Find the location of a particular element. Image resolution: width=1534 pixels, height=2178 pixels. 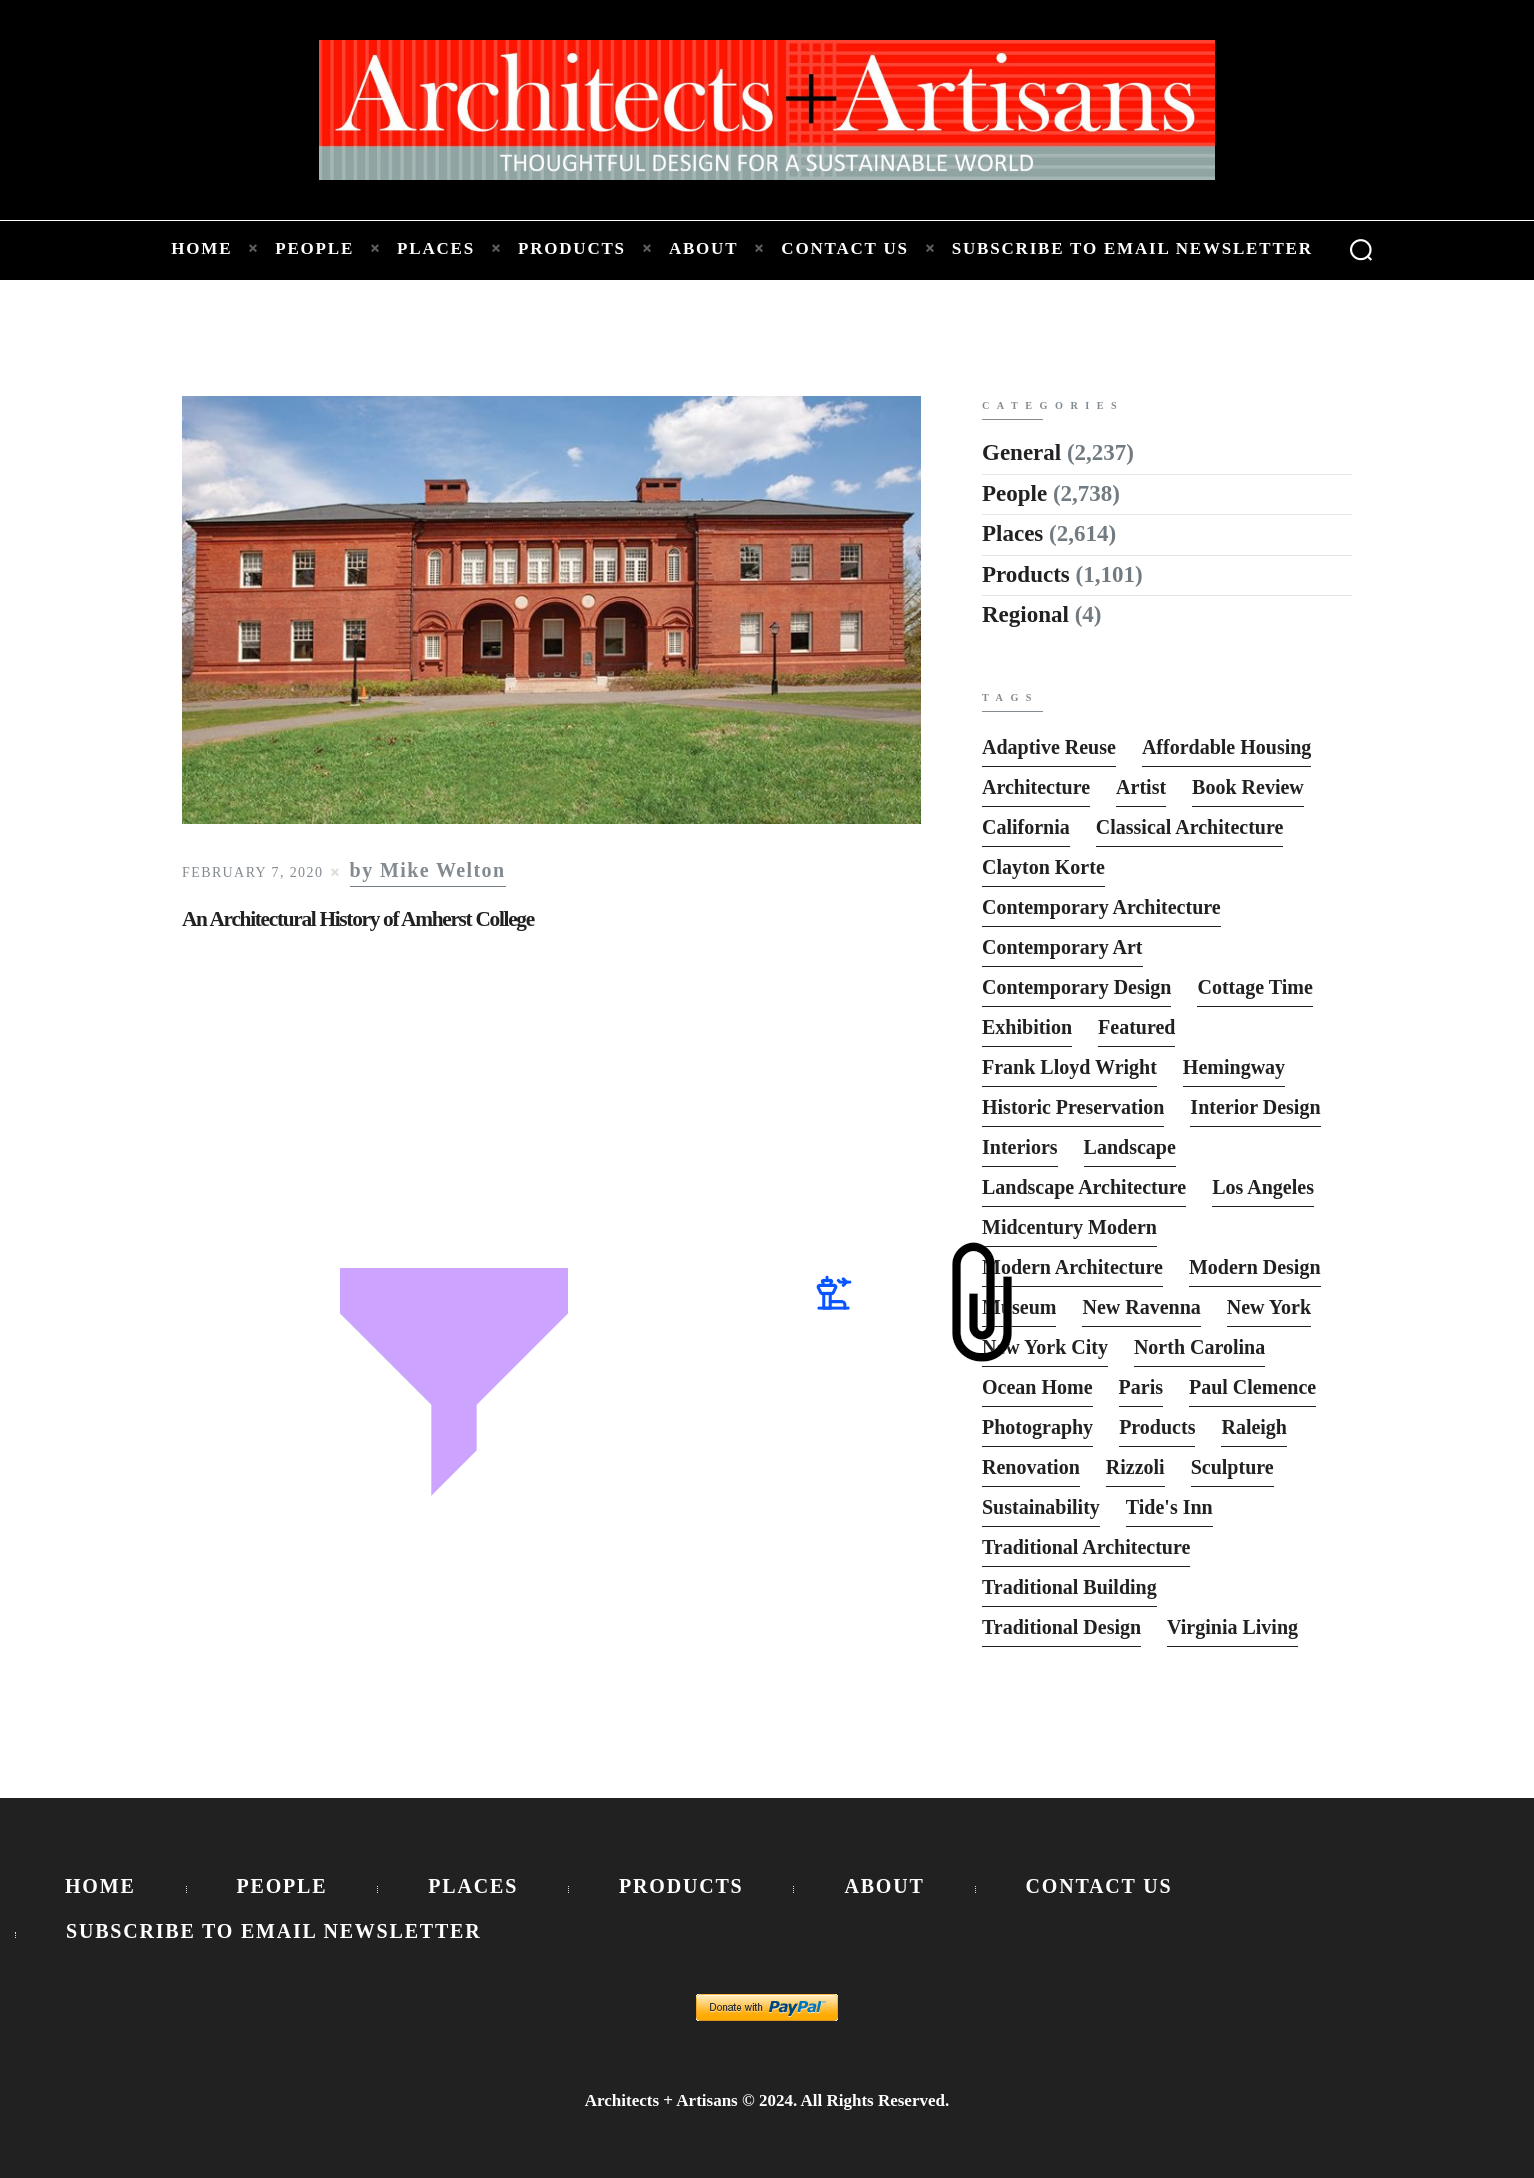

filter or sort content is located at coordinates (454, 1382).